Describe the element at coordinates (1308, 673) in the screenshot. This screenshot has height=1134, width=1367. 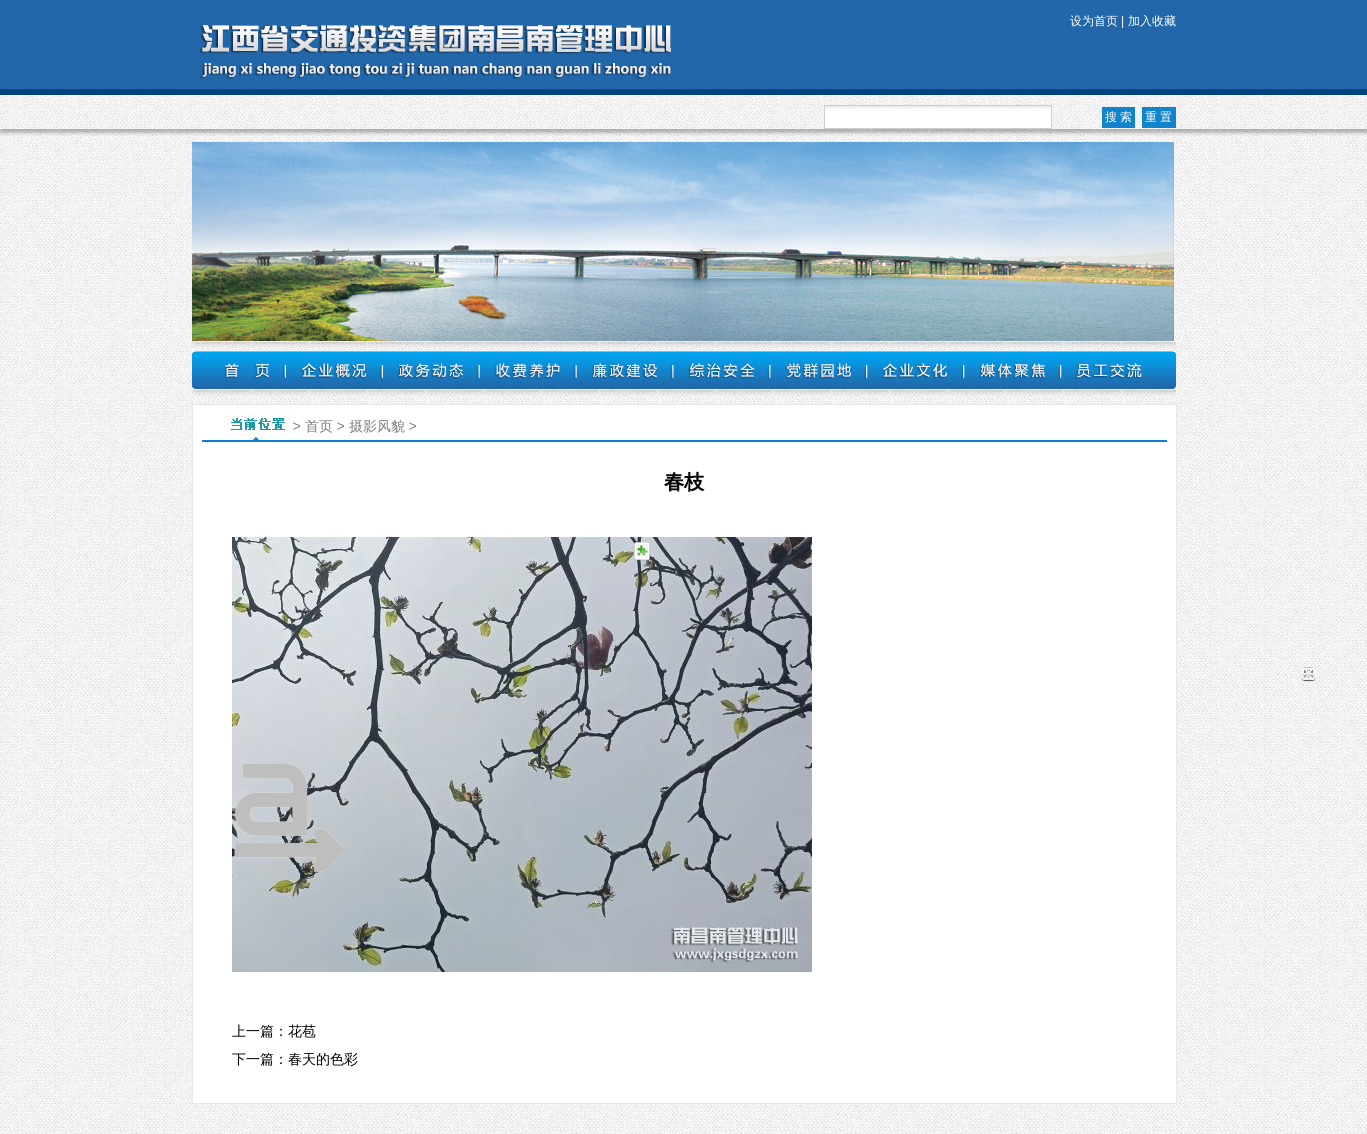
I see `fit content to window` at that location.